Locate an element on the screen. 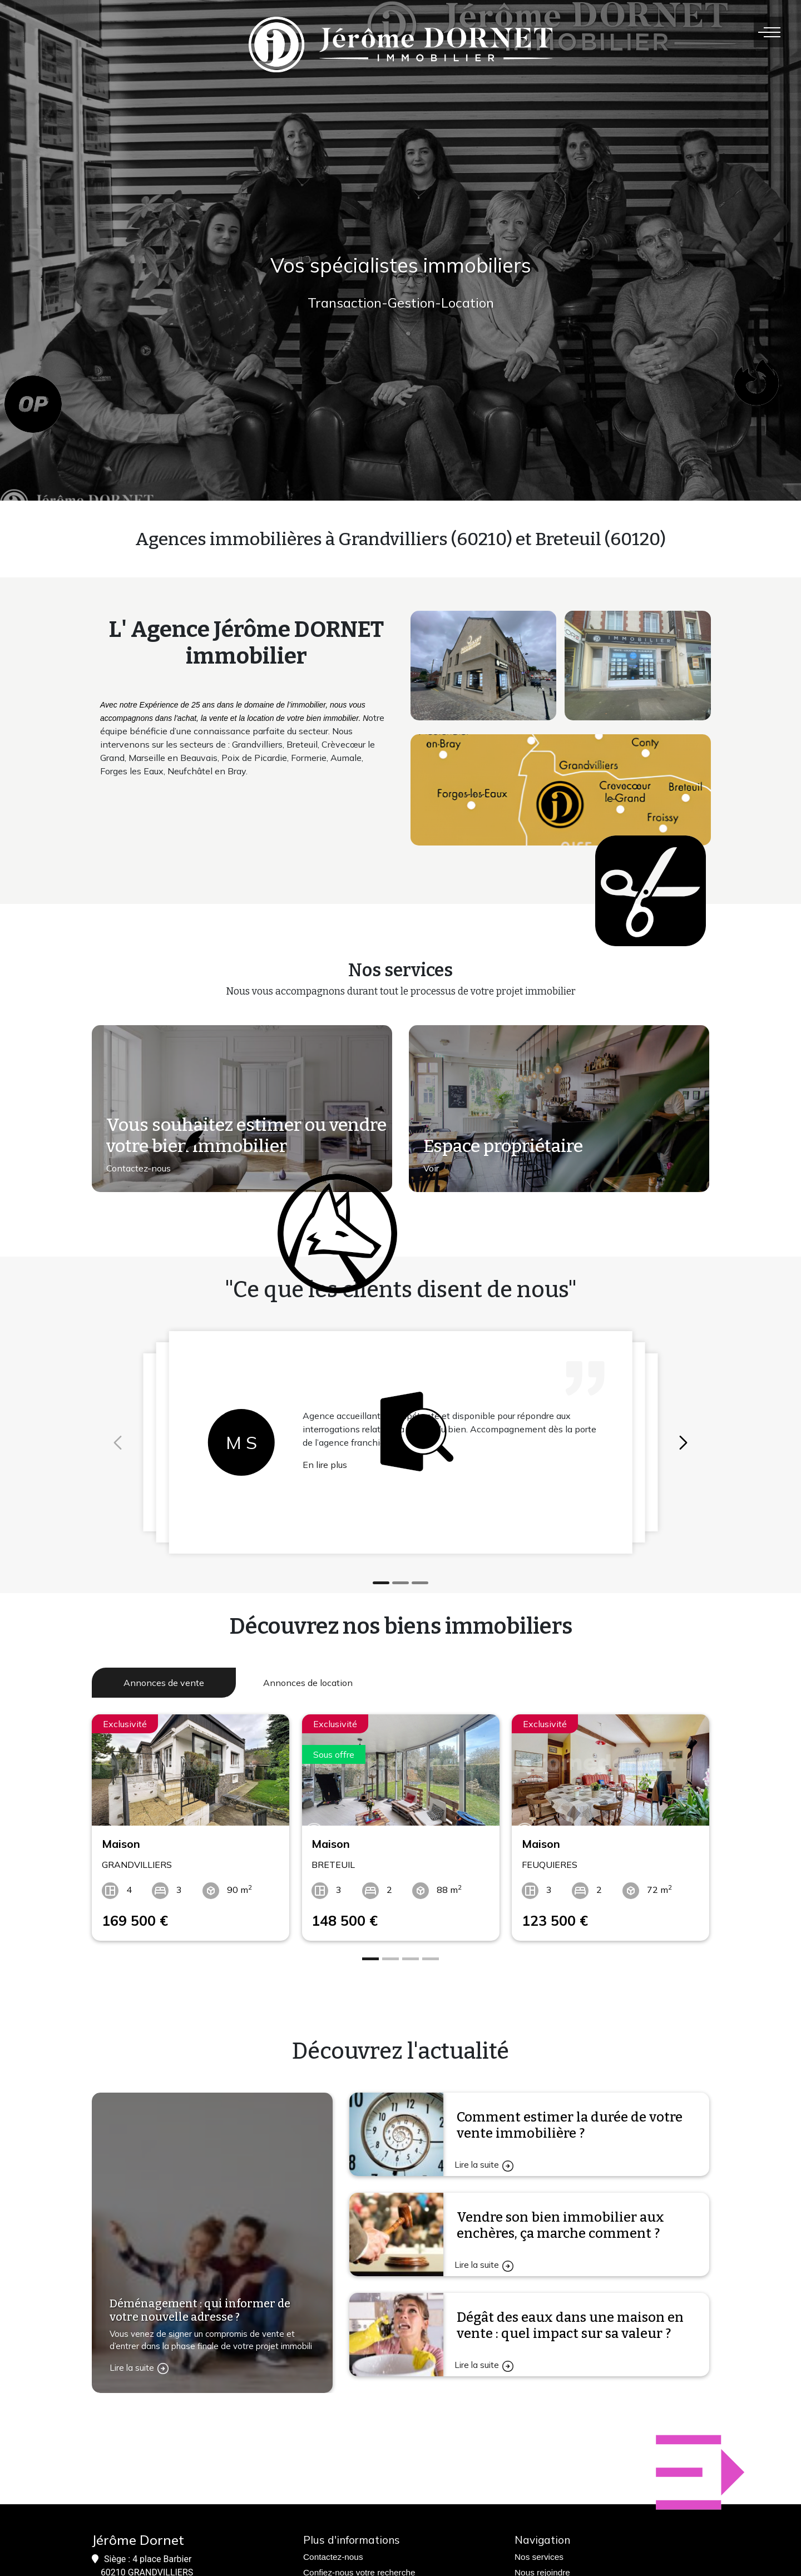 Image resolution: width=801 pixels, height=2576 pixels. knip app logo is located at coordinates (650, 891).